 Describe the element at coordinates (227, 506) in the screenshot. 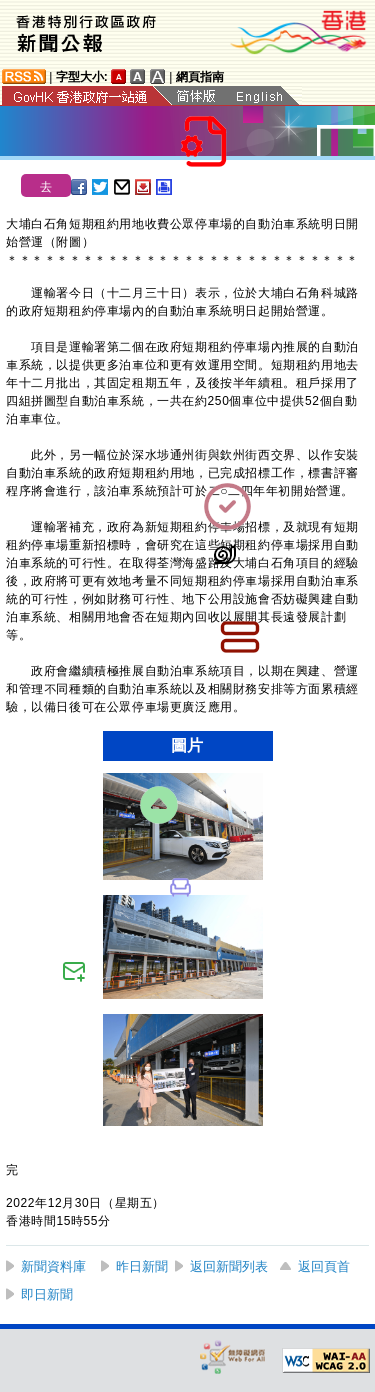

I see `indicates task or action completed successfully` at that location.